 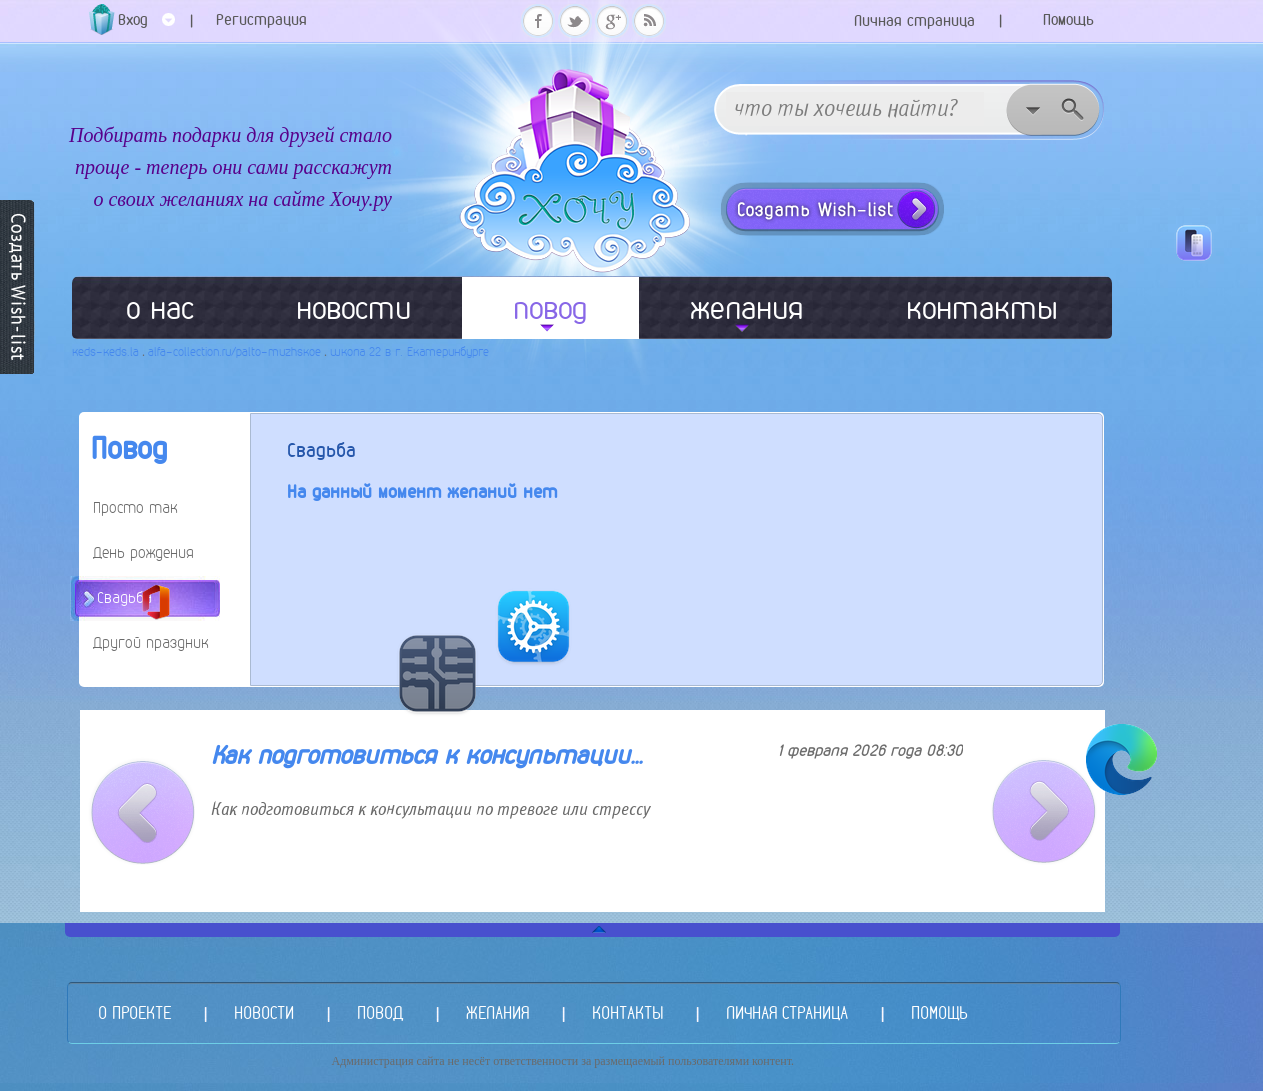 What do you see at coordinates (1194, 243) in the screenshot?
I see `open kde connect preferences` at bounding box center [1194, 243].